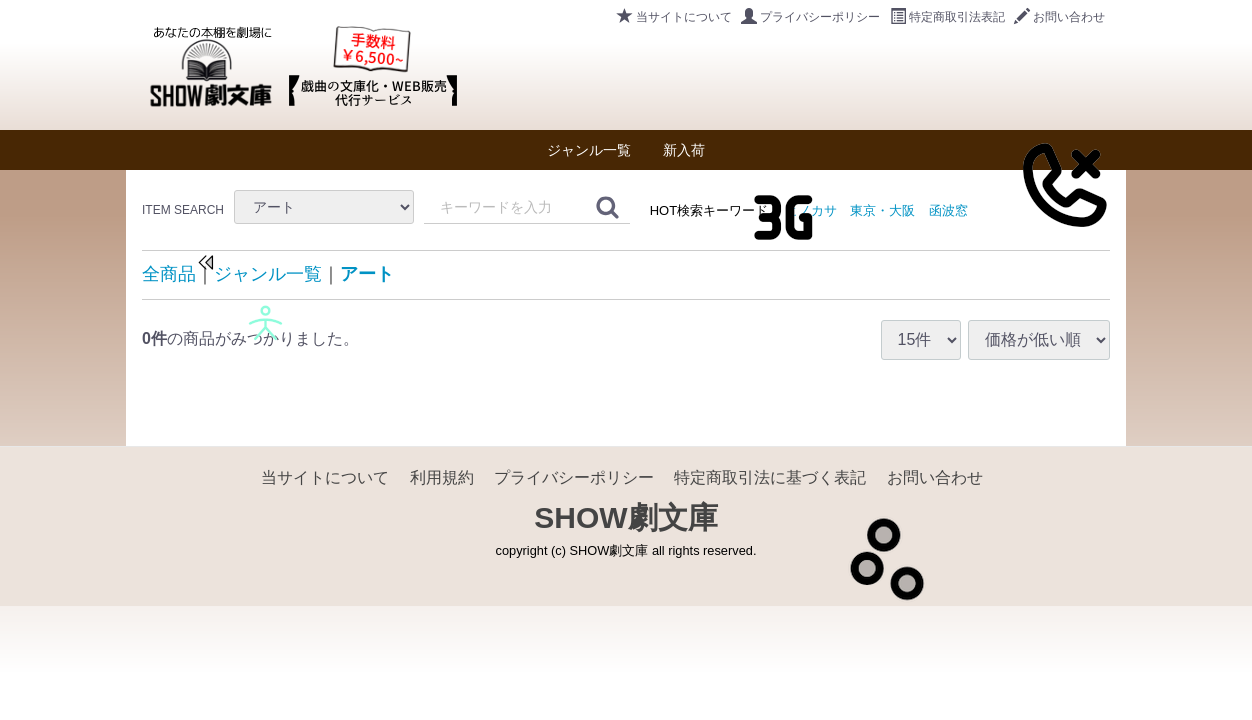 This screenshot has width=1252, height=720. I want to click on go back to the beginning, so click(206, 262).